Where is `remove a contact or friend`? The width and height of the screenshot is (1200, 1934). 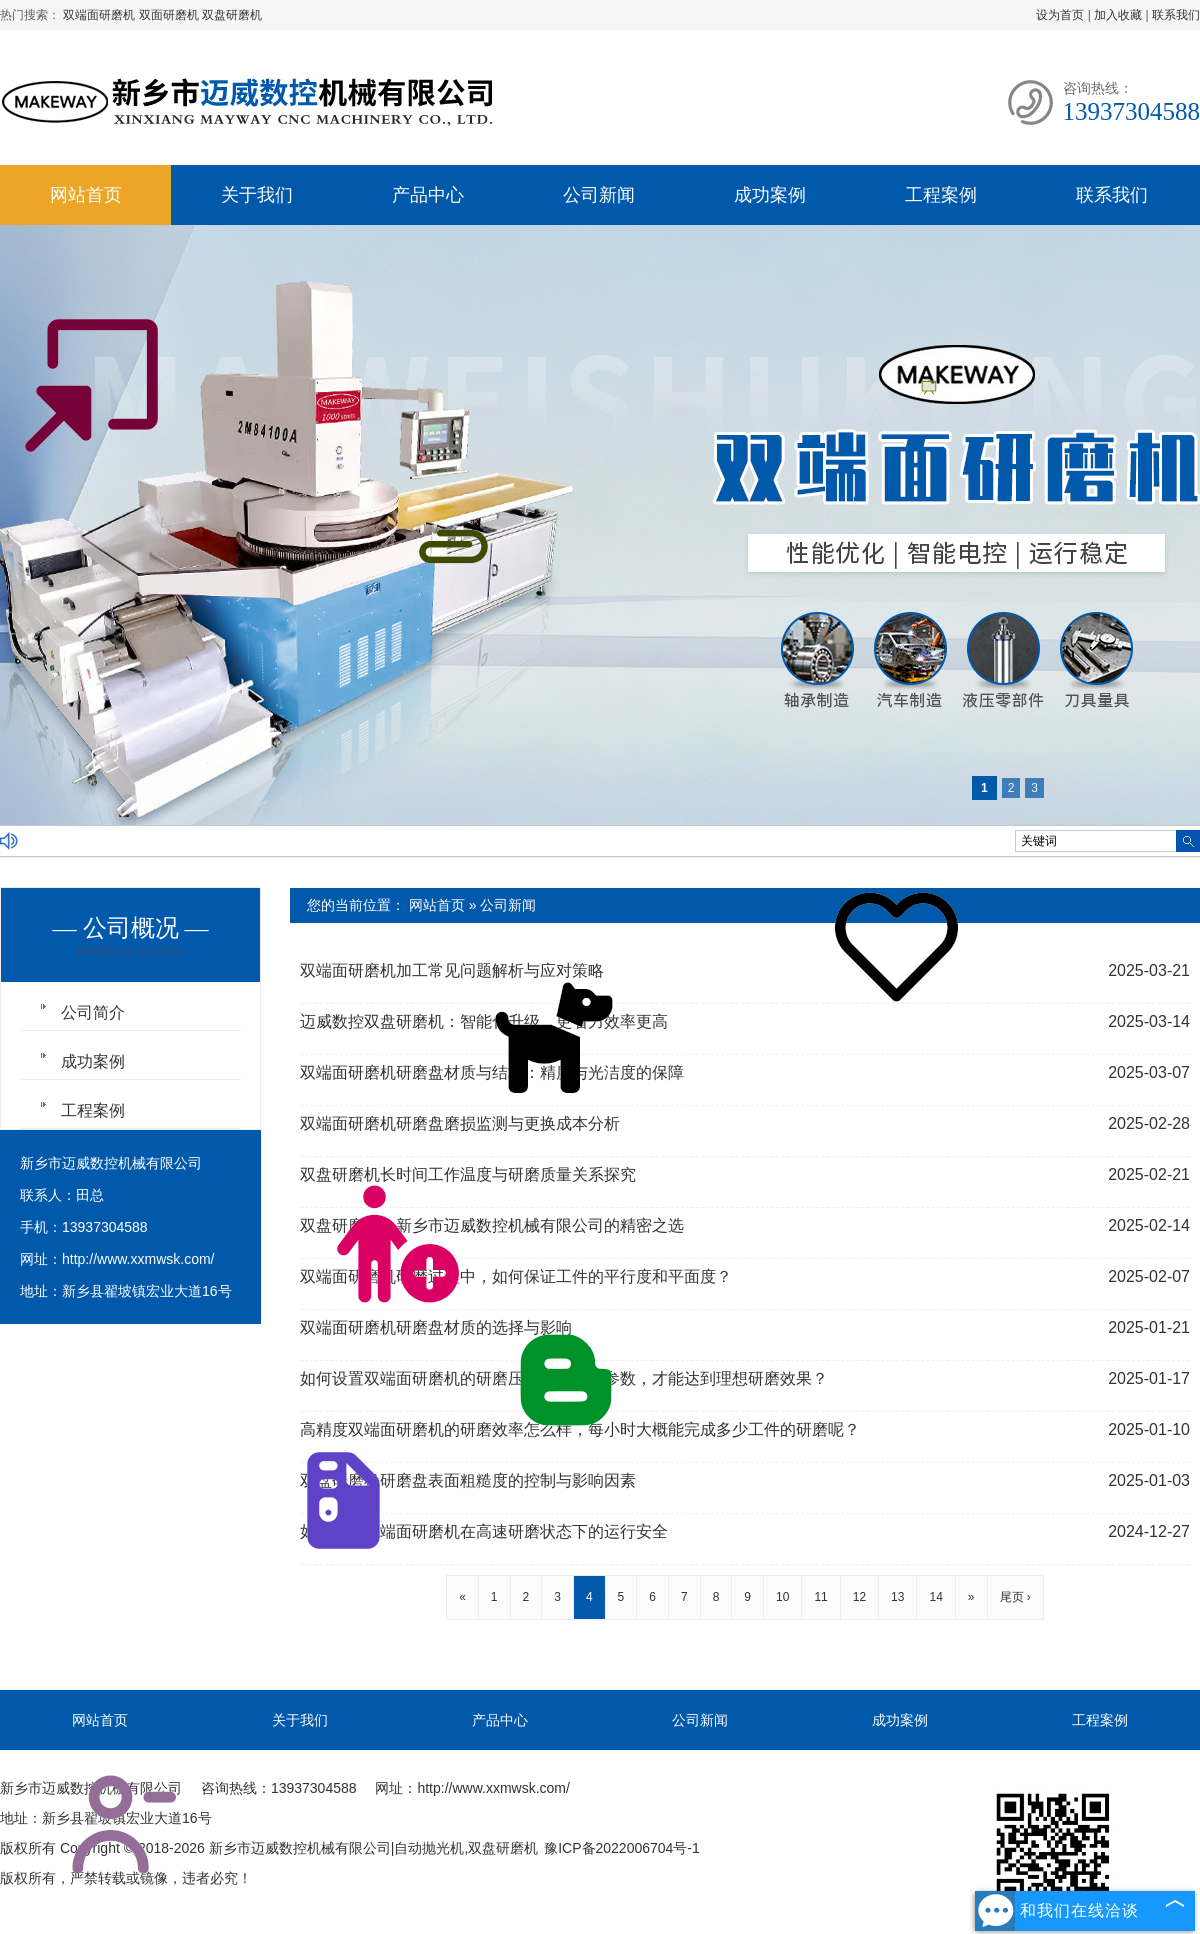
remove a contact or friend is located at coordinates (121, 1824).